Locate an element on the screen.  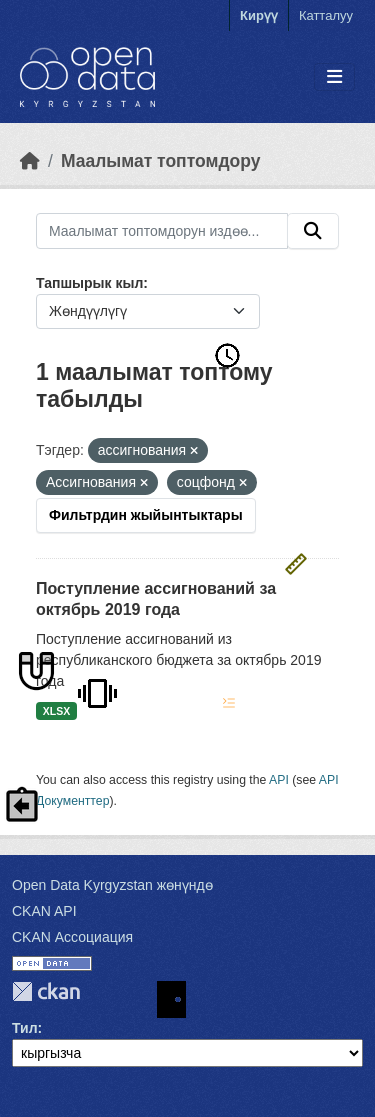
toggle vibration mode on or off is located at coordinates (97, 693).